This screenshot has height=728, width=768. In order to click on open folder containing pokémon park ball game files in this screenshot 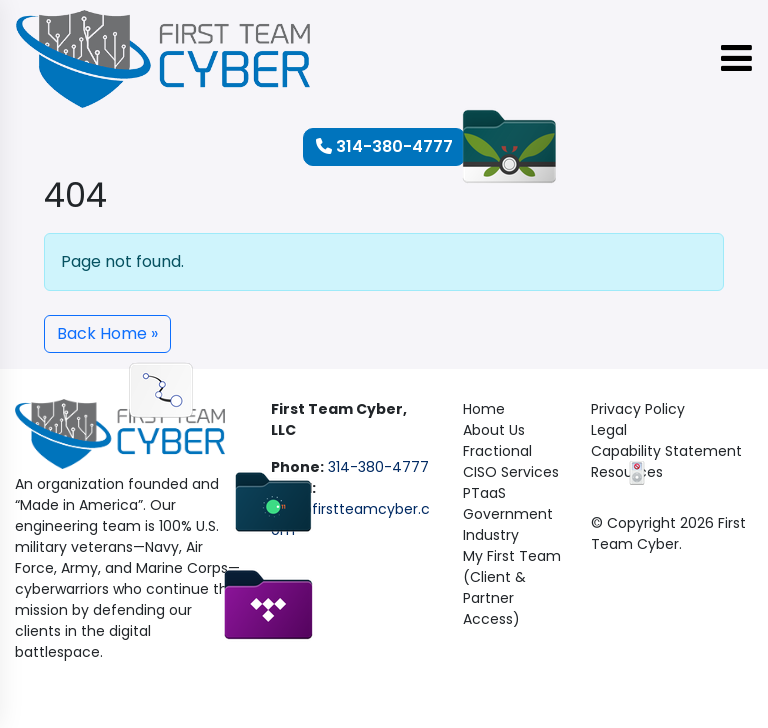, I will do `click(509, 149)`.